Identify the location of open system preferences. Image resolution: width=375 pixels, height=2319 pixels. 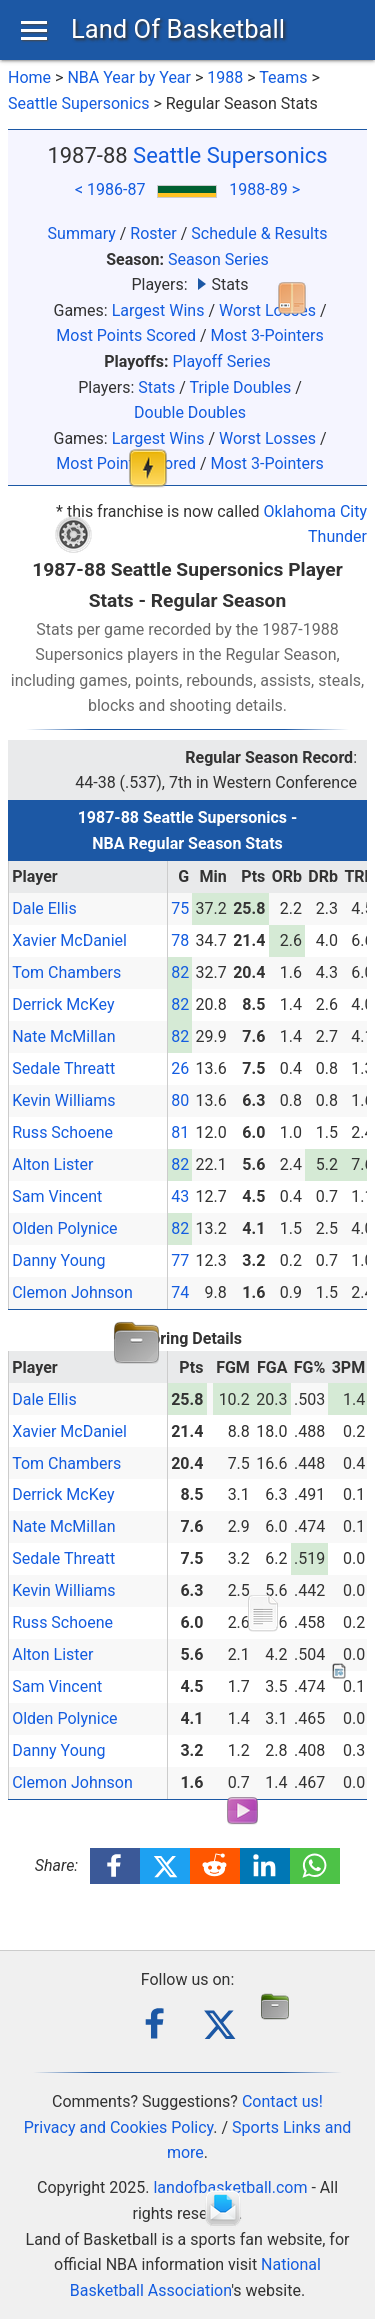
(73, 534).